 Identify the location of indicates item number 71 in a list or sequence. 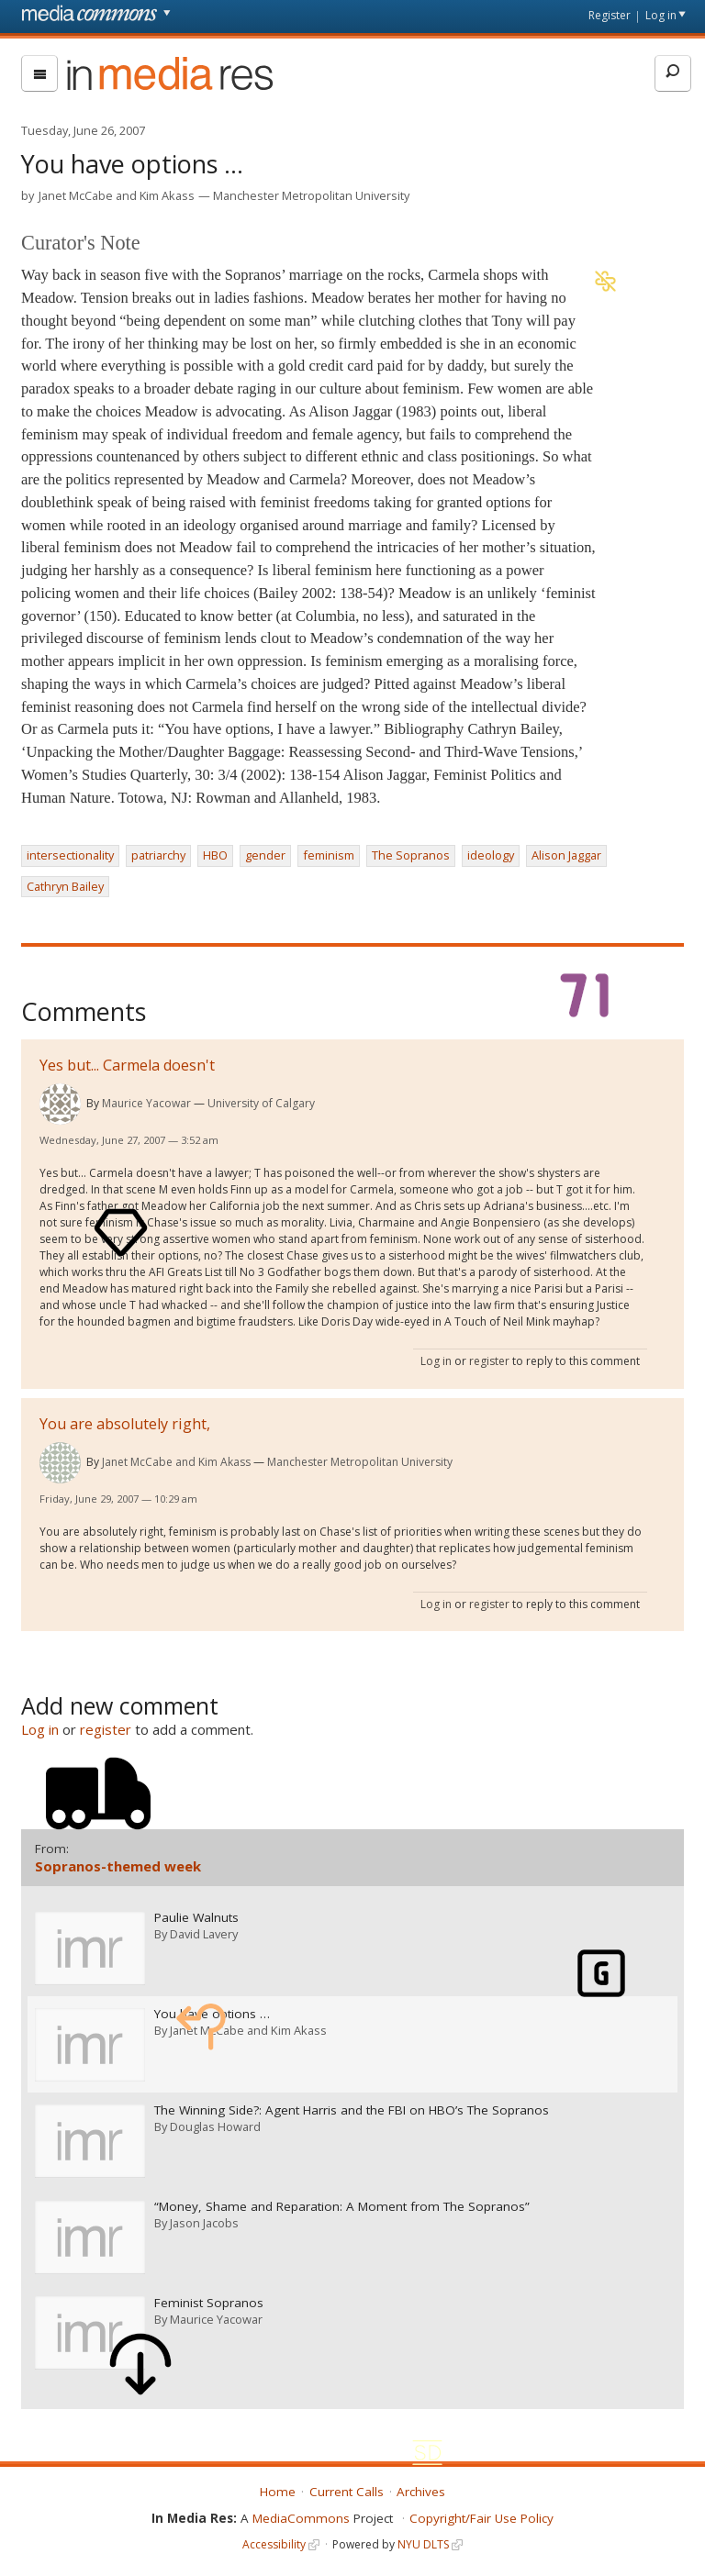
(587, 995).